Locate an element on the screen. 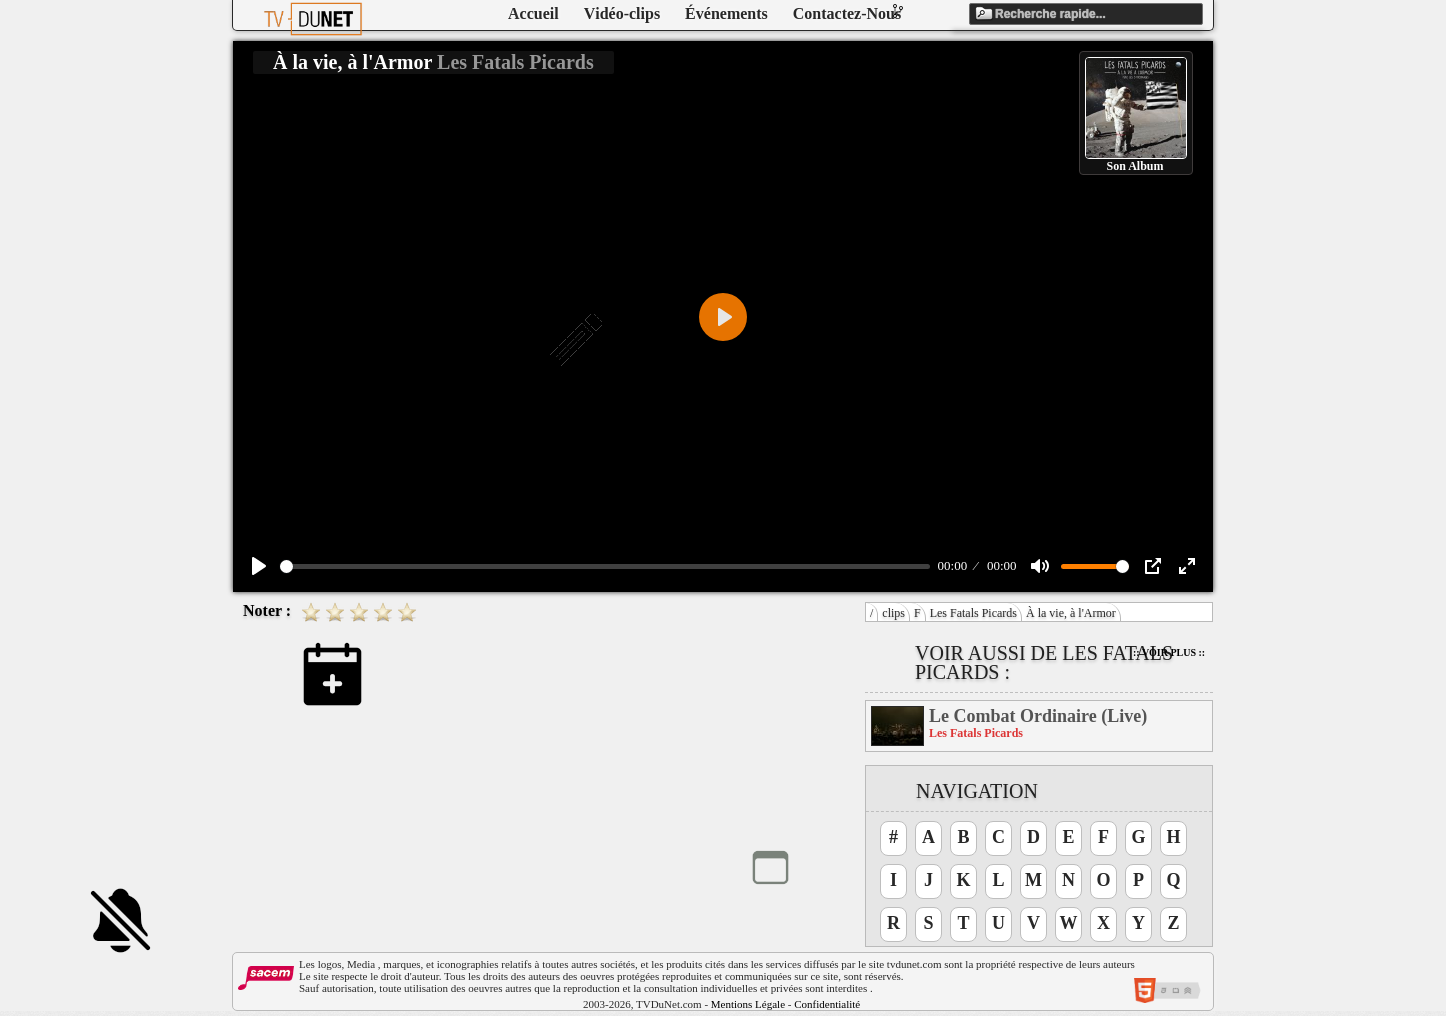 The height and width of the screenshot is (1016, 1446). add a new event to your calendar is located at coordinates (332, 676).